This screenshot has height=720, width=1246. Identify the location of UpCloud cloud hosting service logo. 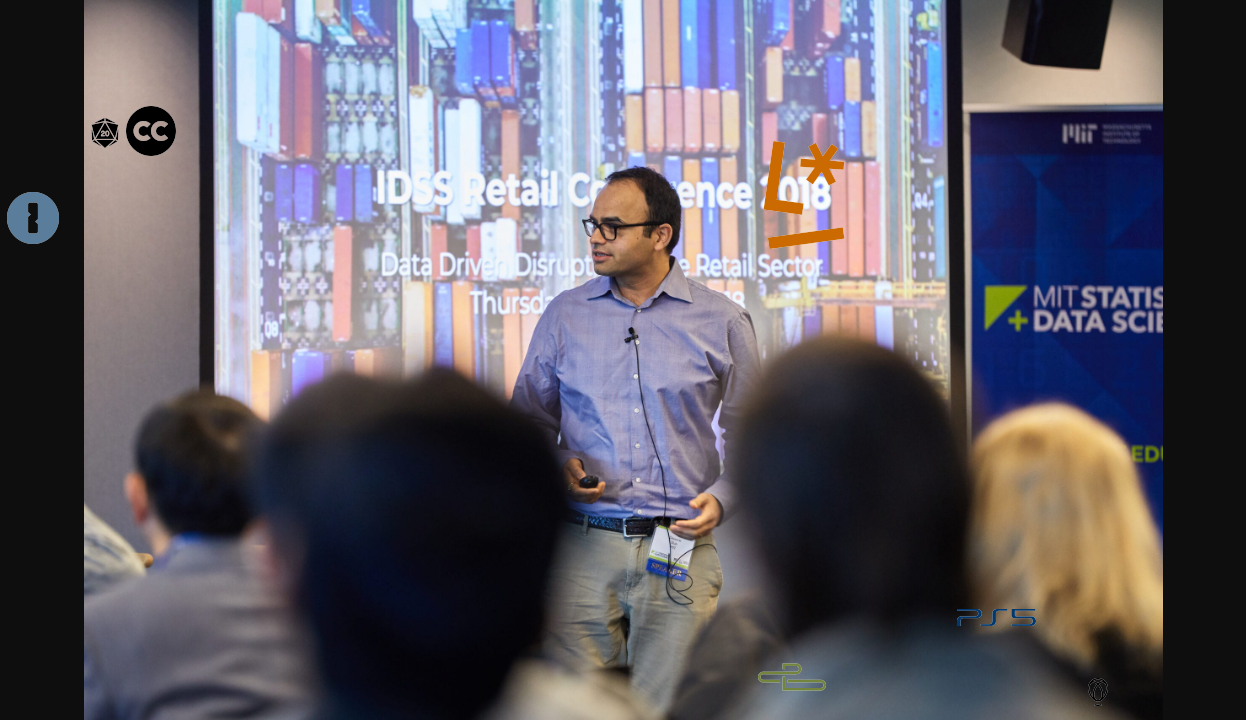
(792, 677).